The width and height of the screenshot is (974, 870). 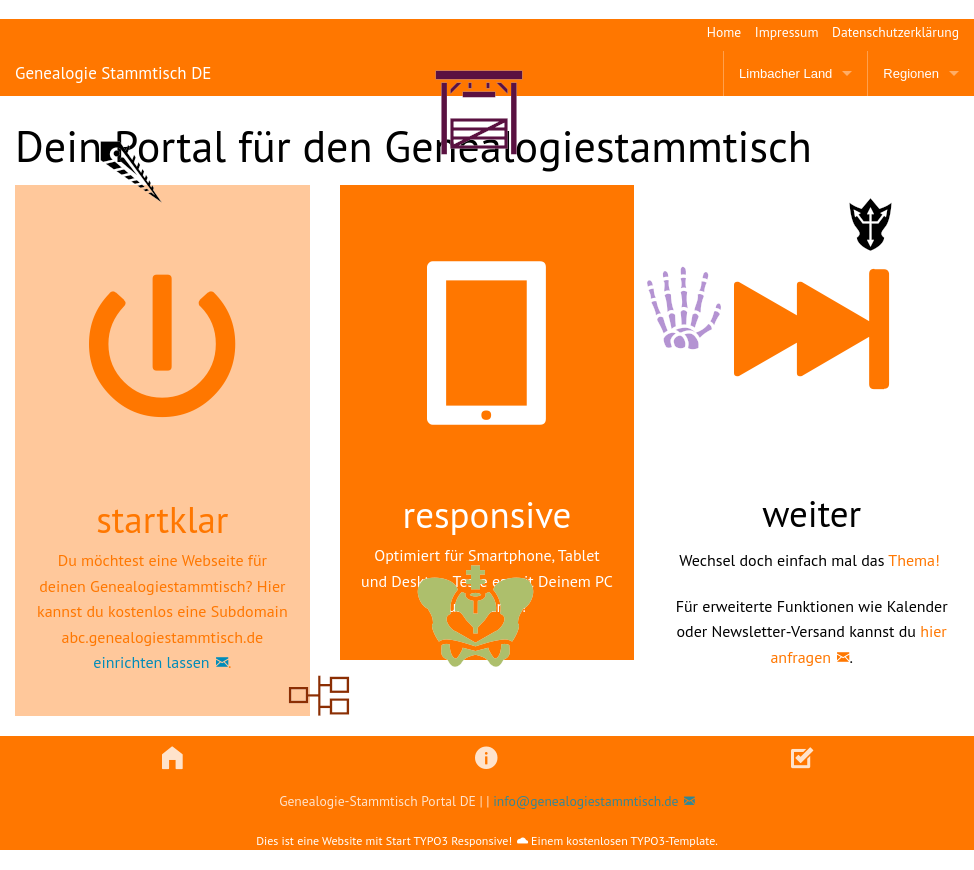 I want to click on view skeletal or anatomy information, so click(x=475, y=621).